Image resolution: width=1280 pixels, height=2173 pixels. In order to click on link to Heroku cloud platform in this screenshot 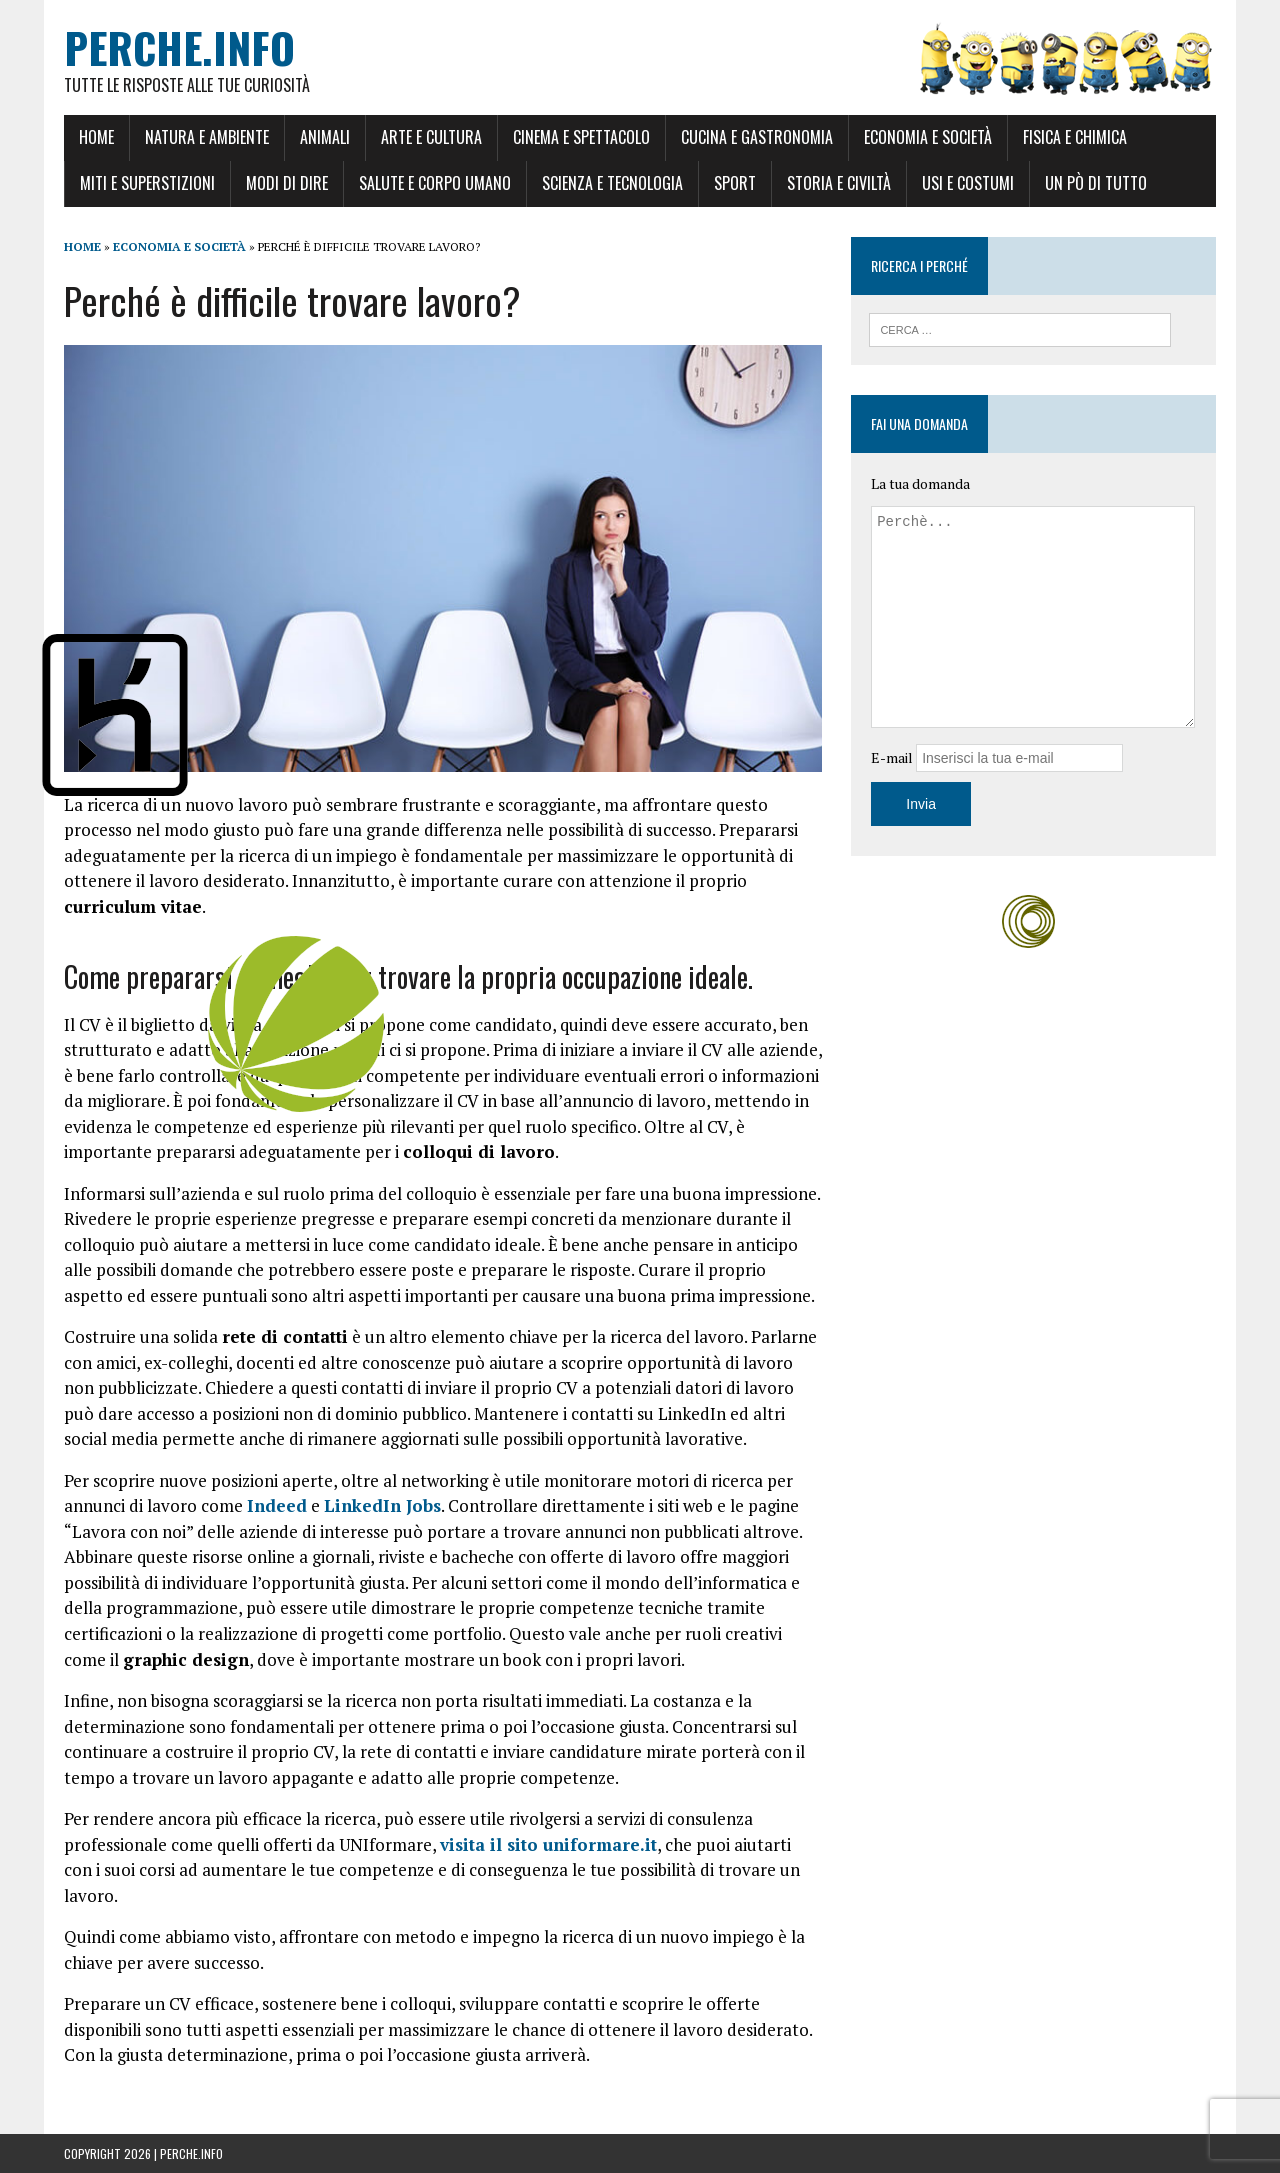, I will do `click(115, 715)`.